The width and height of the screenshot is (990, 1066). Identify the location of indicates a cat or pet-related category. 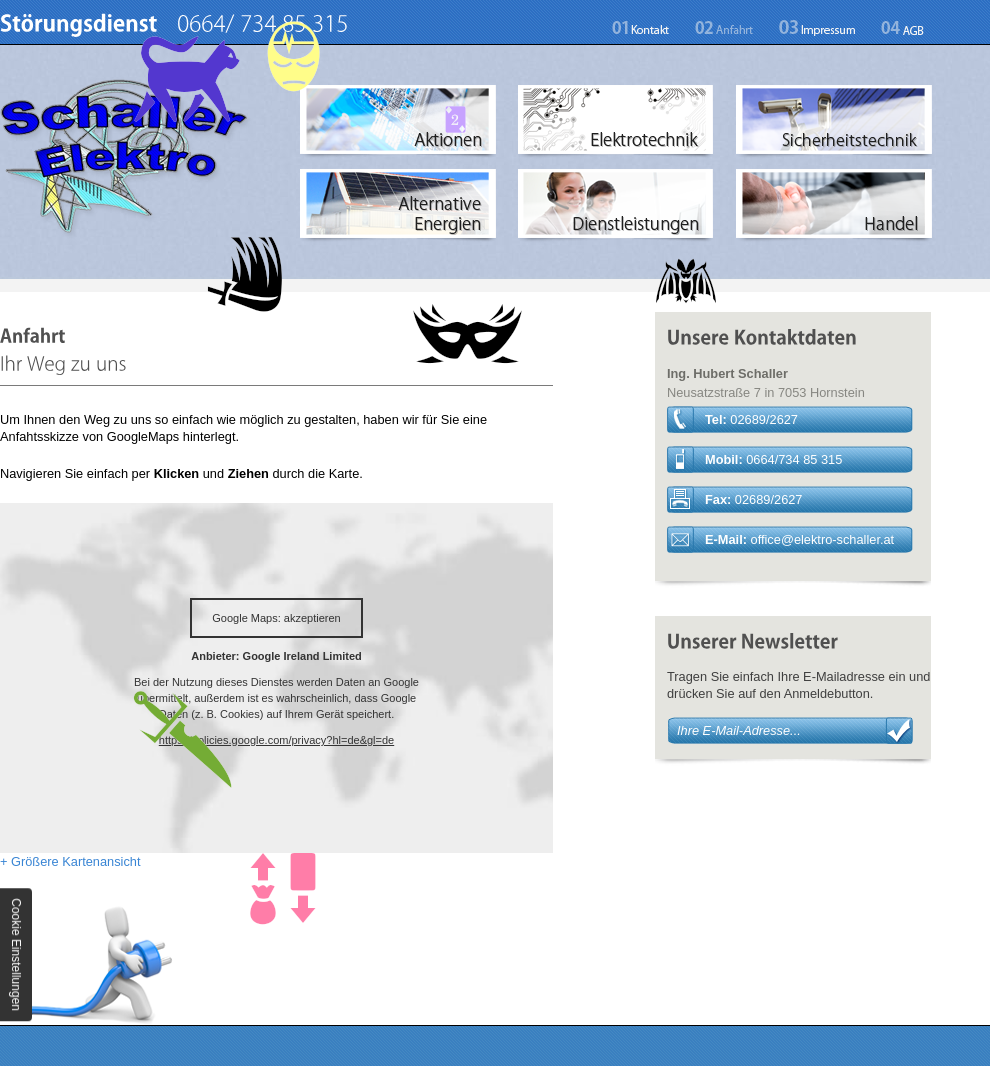
(187, 79).